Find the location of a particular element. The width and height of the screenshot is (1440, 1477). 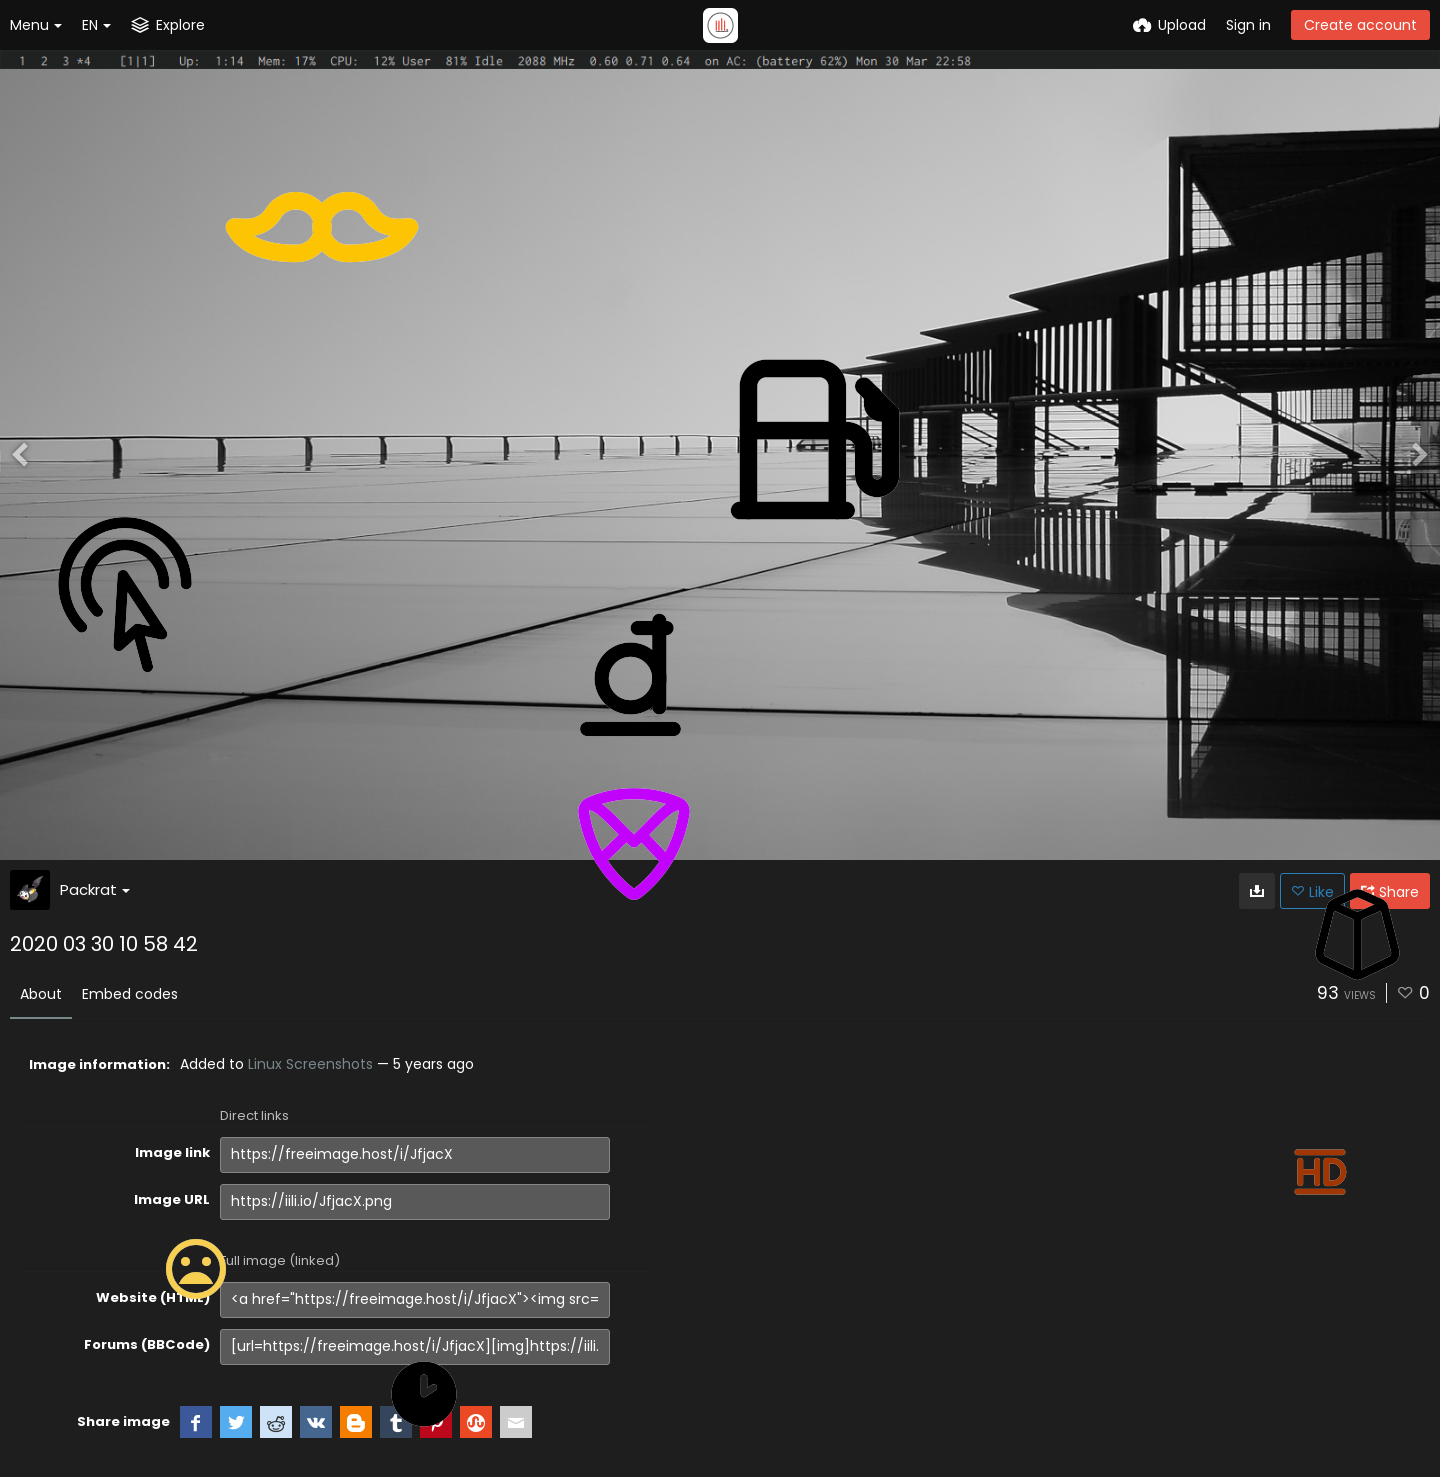

indicates the current time or timestamp is located at coordinates (424, 1394).